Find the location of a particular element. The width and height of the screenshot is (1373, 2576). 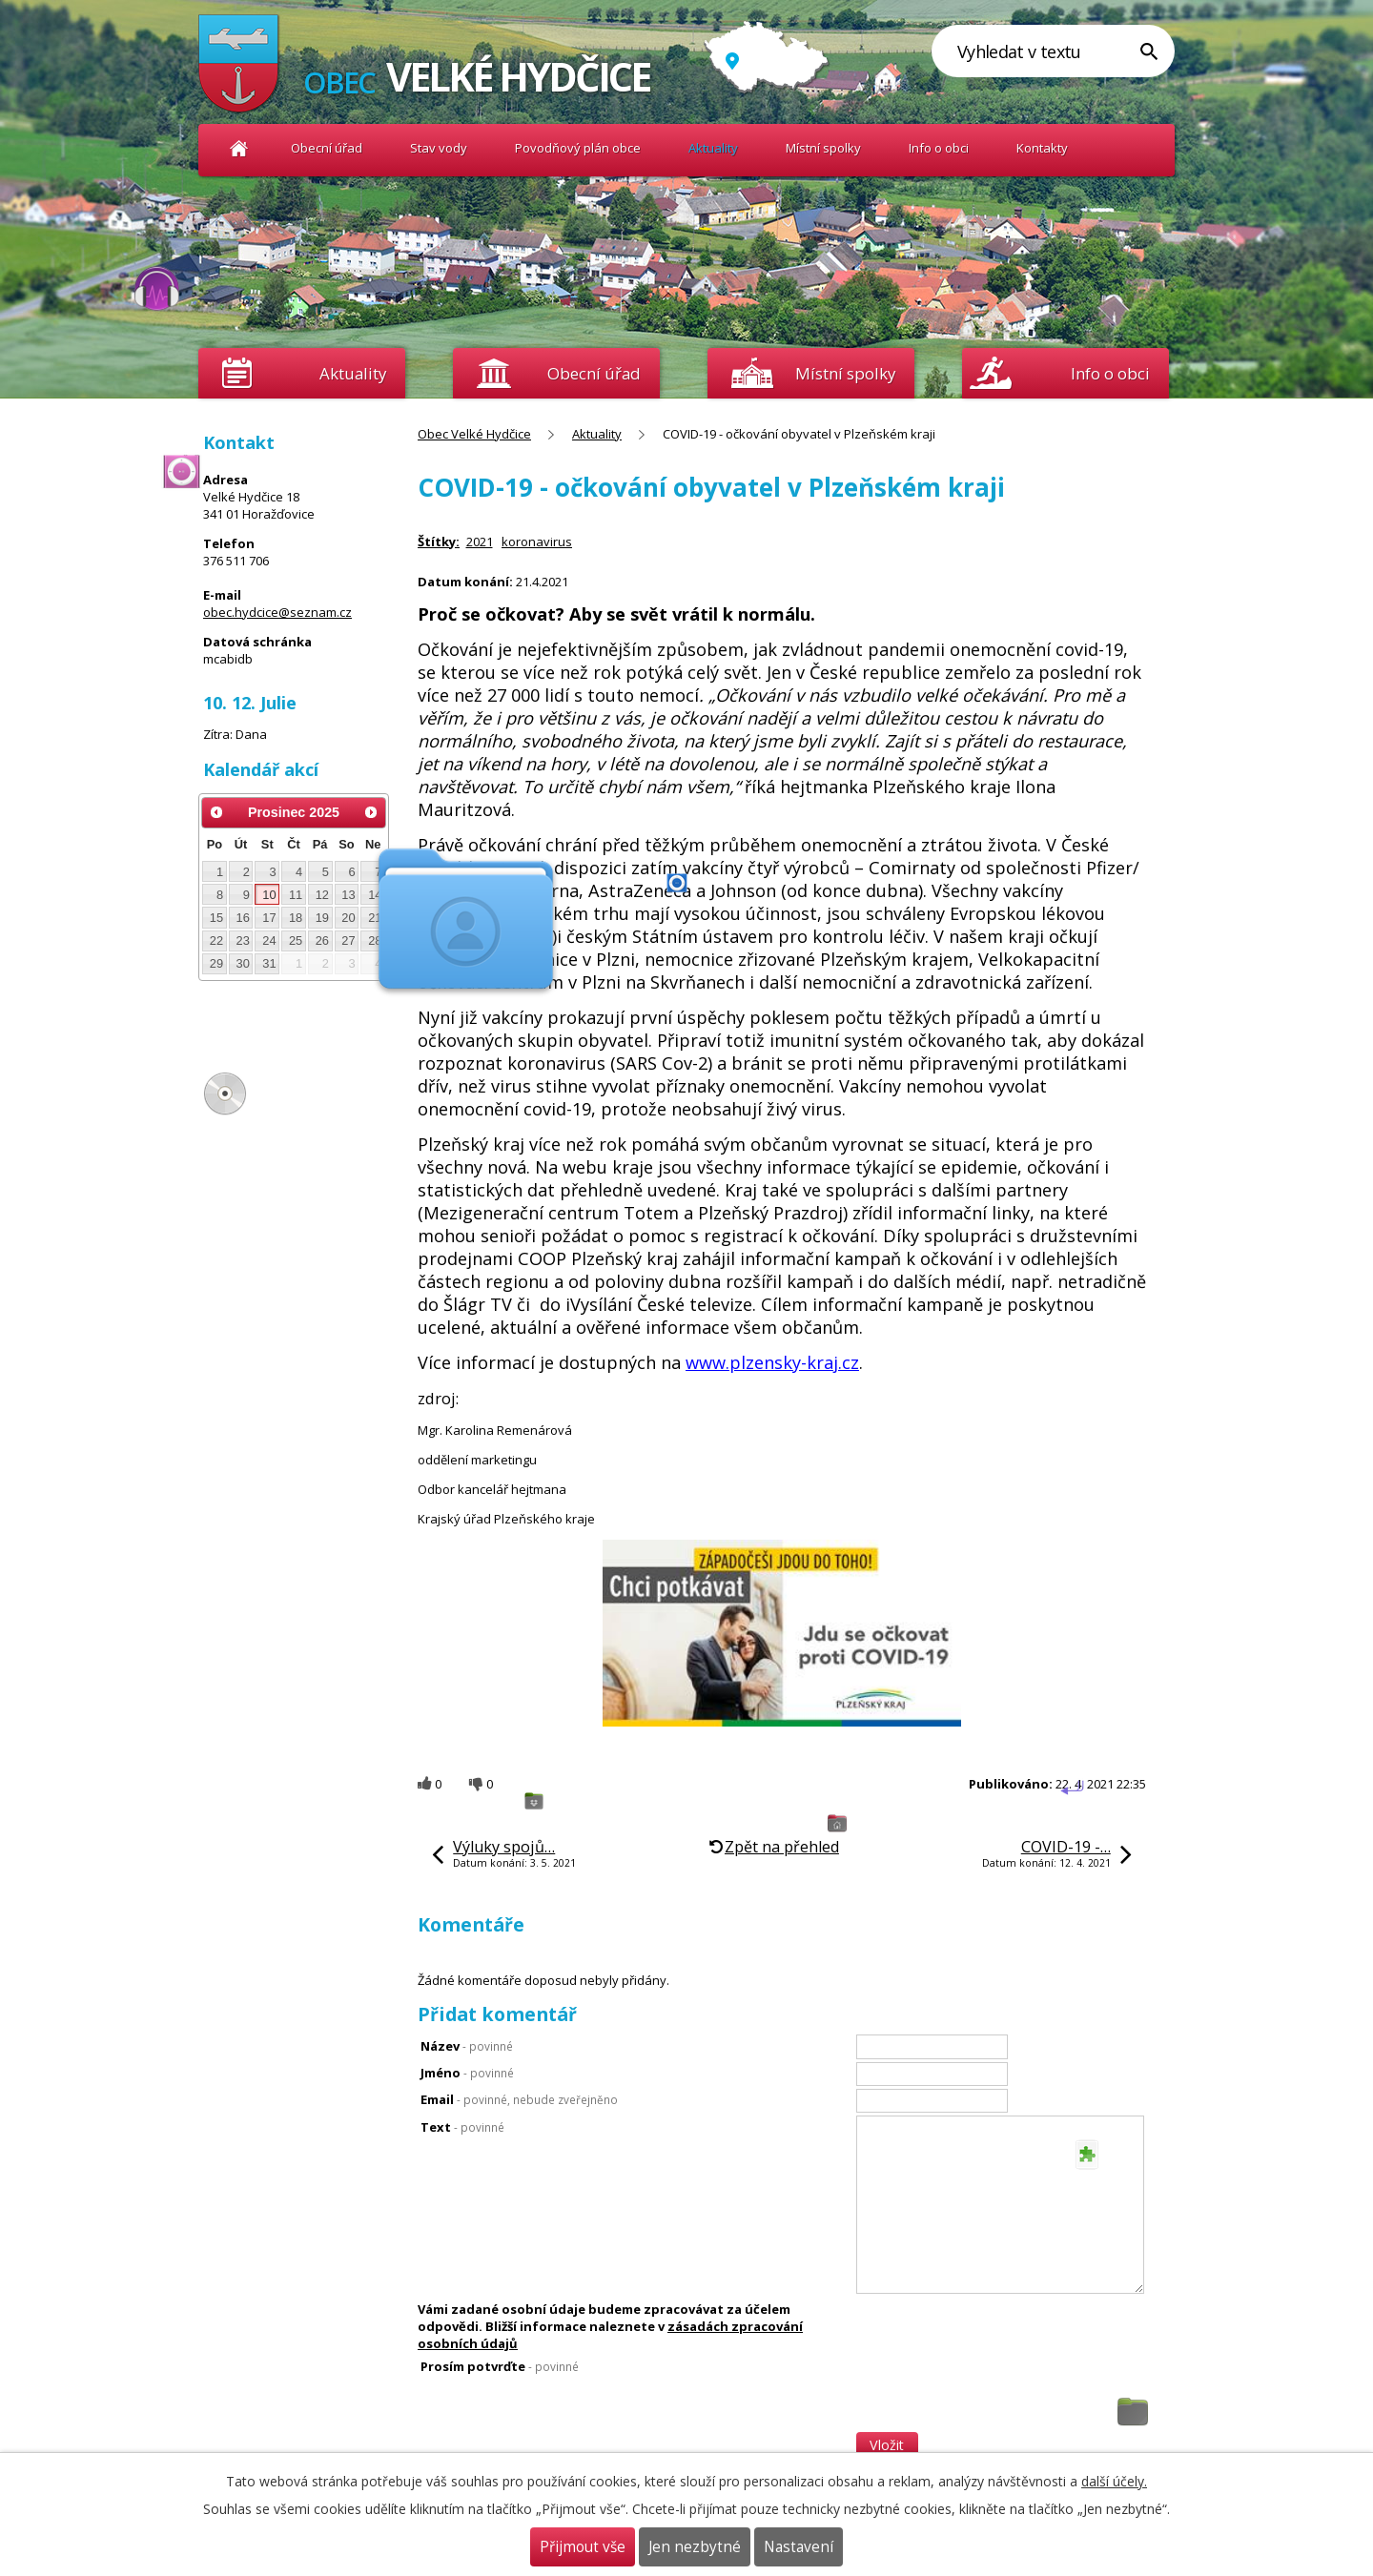

reply to all recipients of an email is located at coordinates (1072, 1788).